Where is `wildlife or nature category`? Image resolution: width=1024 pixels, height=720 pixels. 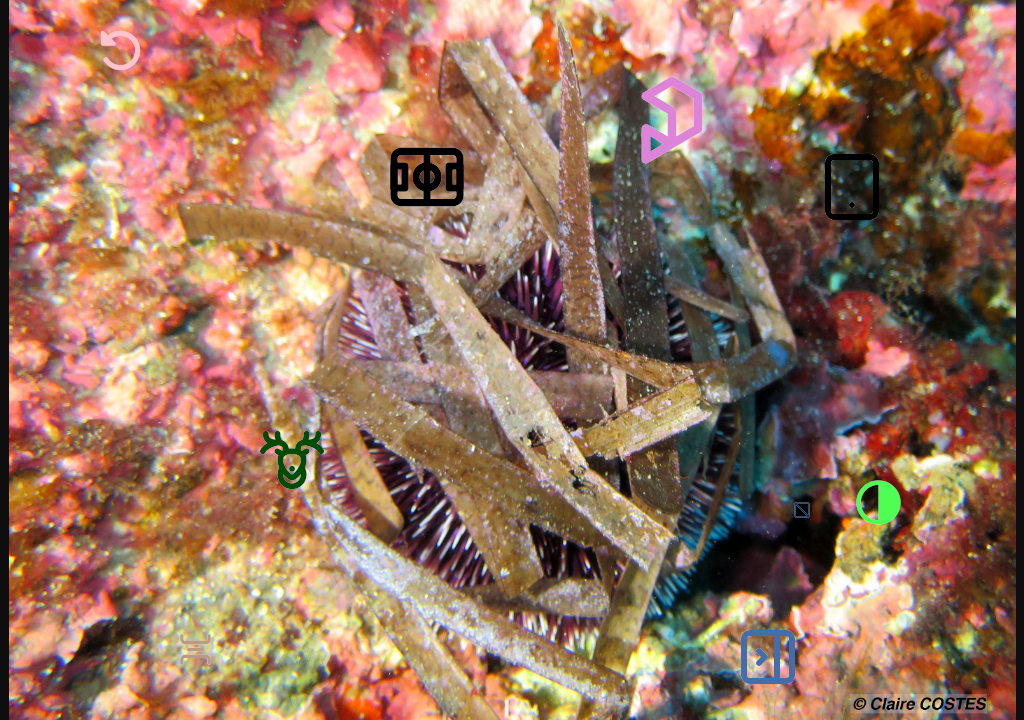
wildlife or nature category is located at coordinates (292, 460).